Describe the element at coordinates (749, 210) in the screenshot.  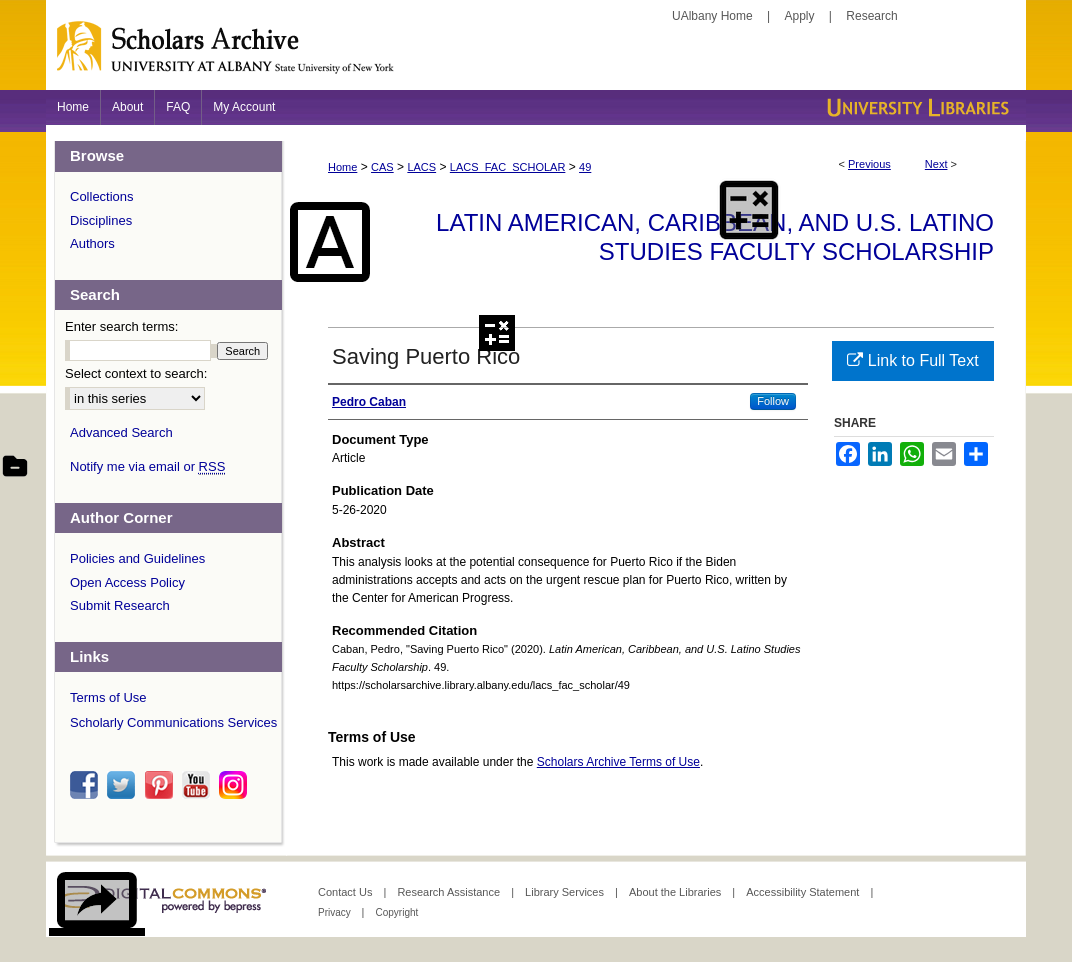
I see `open calculator tool` at that location.